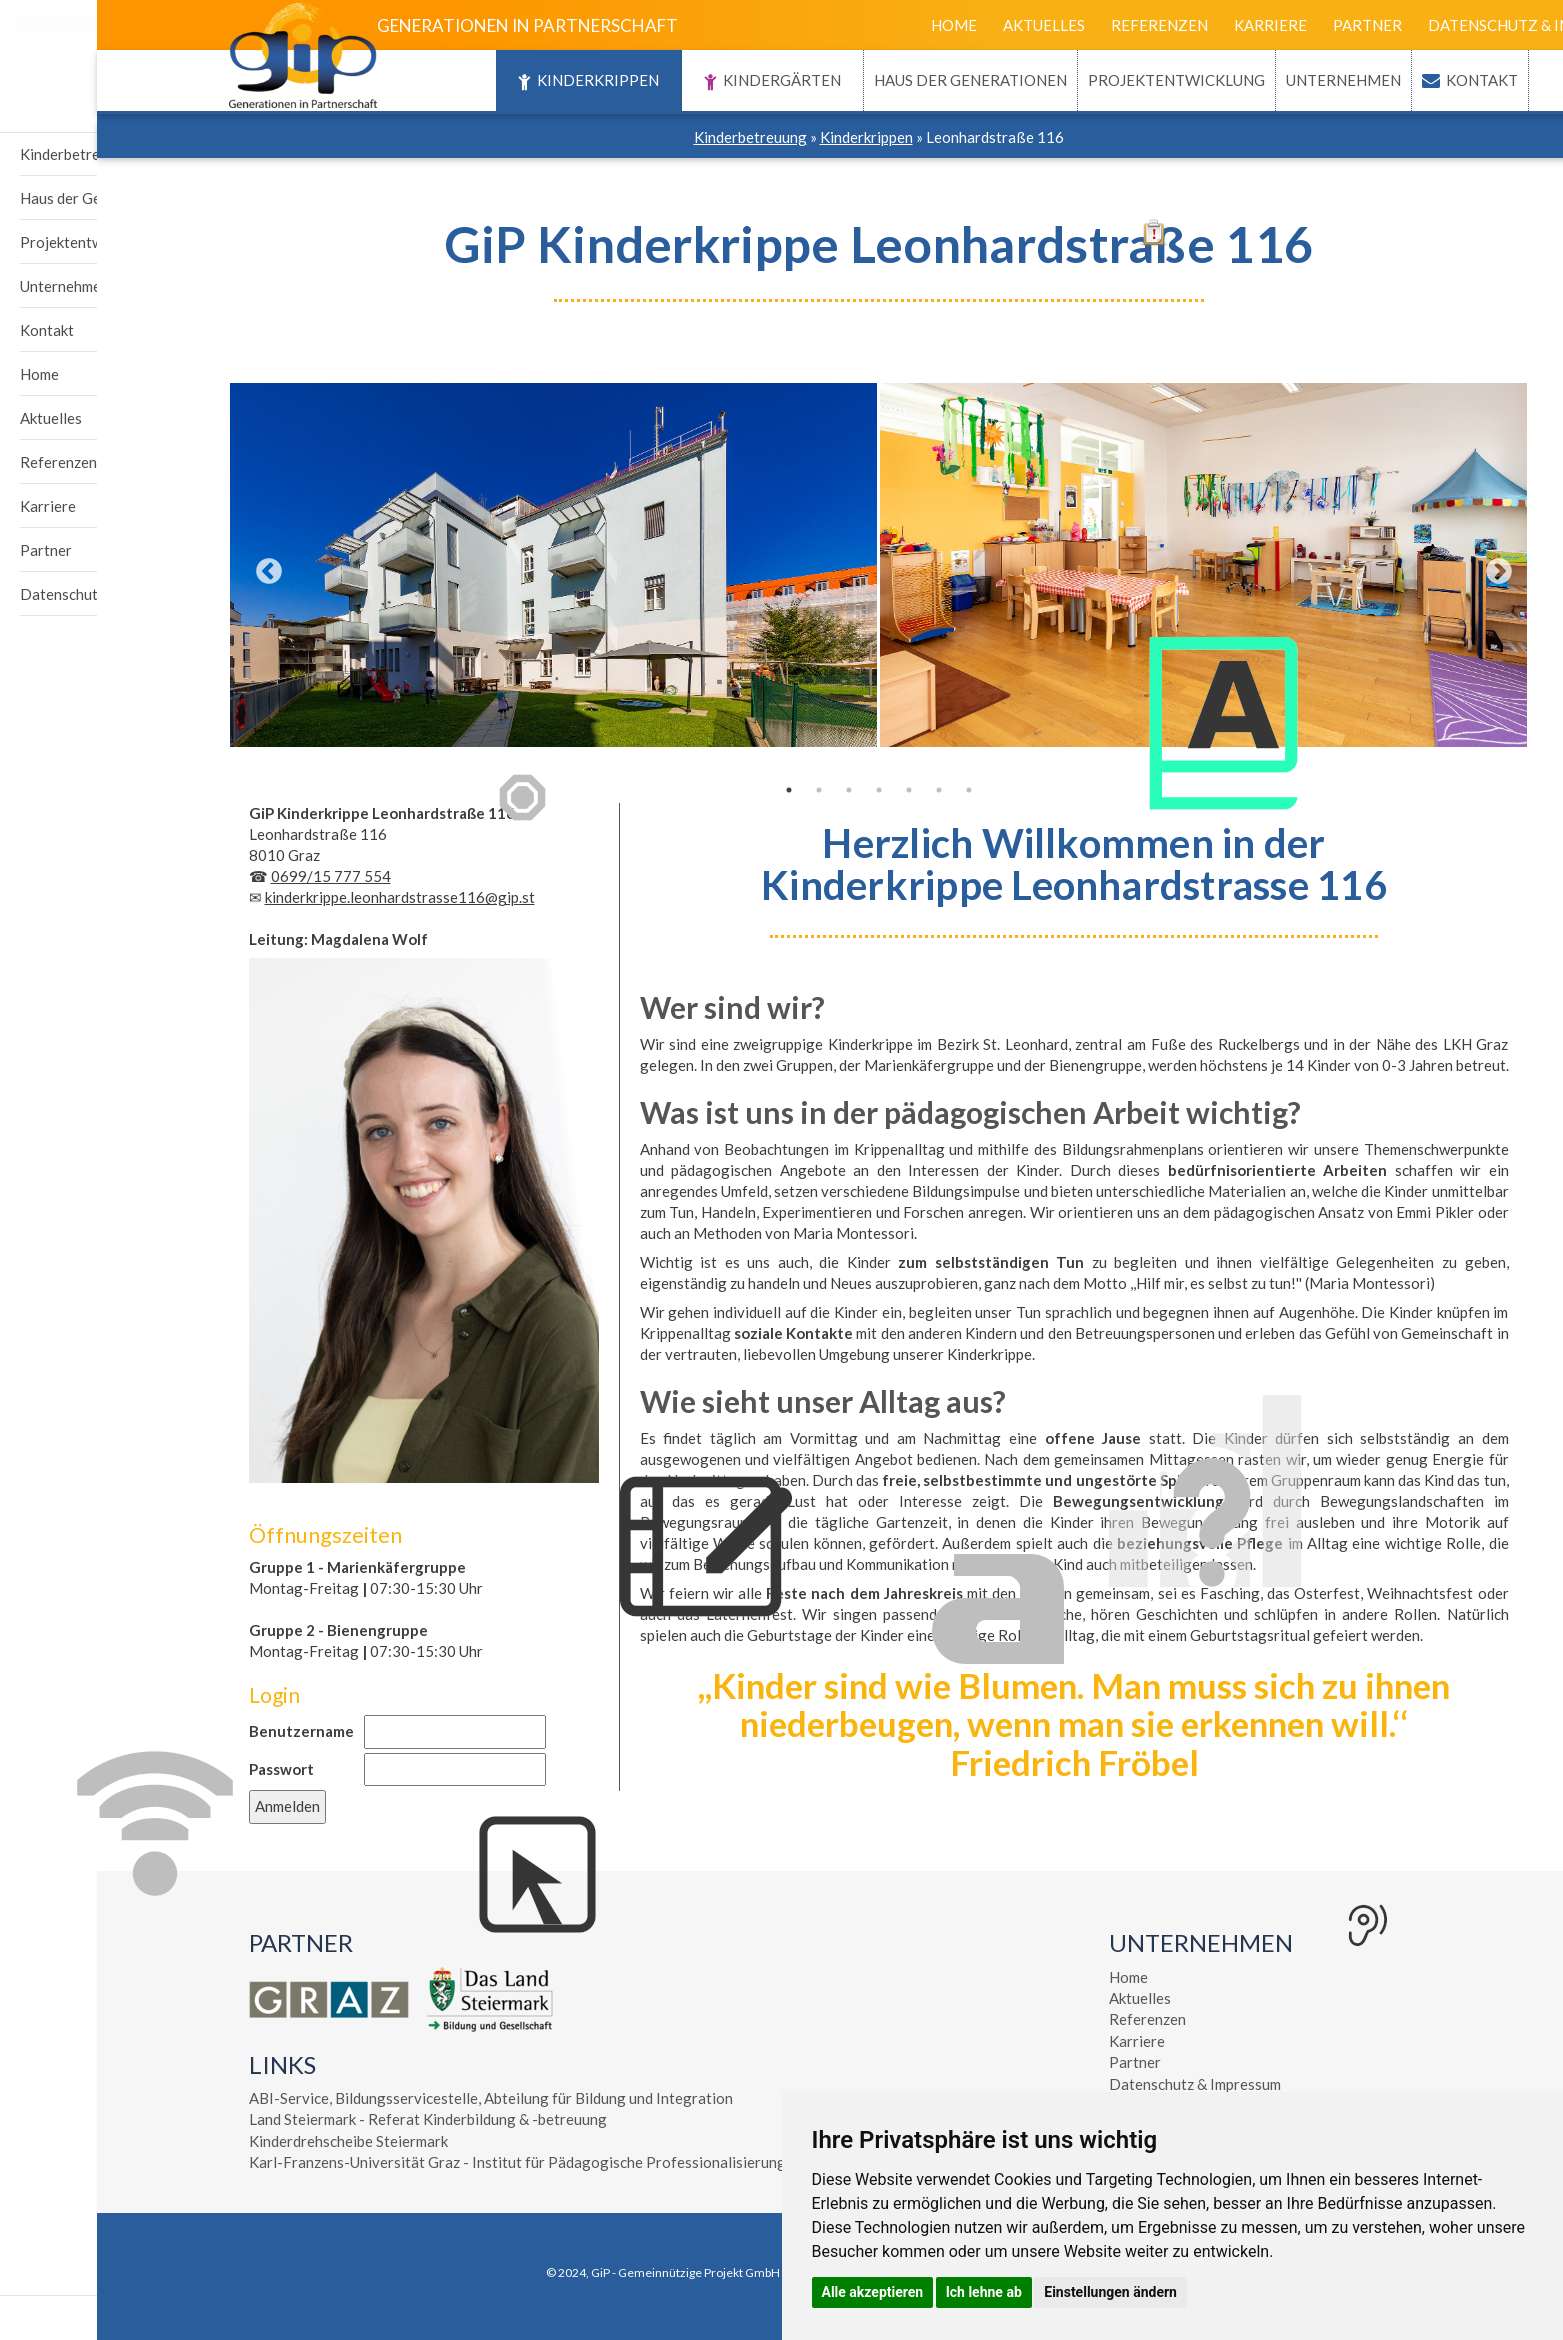 This screenshot has height=2340, width=1563. What do you see at coordinates (706, 1541) in the screenshot?
I see `graphics tablet input device` at bounding box center [706, 1541].